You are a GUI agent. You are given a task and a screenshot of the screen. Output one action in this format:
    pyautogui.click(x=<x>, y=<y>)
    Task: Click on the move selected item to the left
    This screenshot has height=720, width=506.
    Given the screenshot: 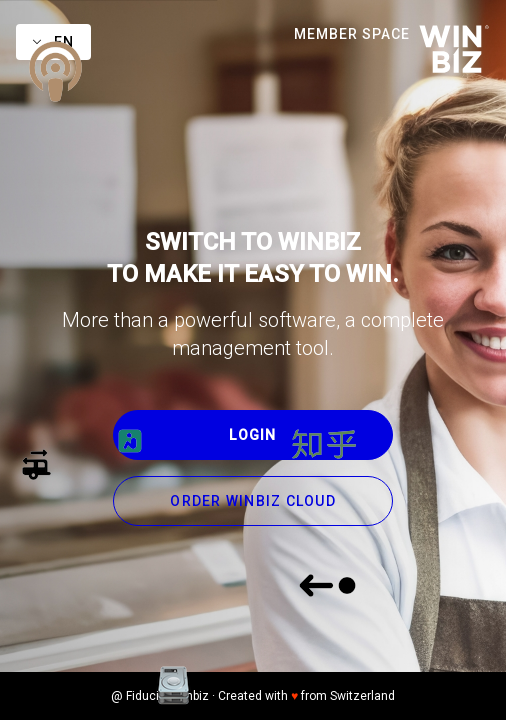 What is the action you would take?
    pyautogui.click(x=327, y=585)
    